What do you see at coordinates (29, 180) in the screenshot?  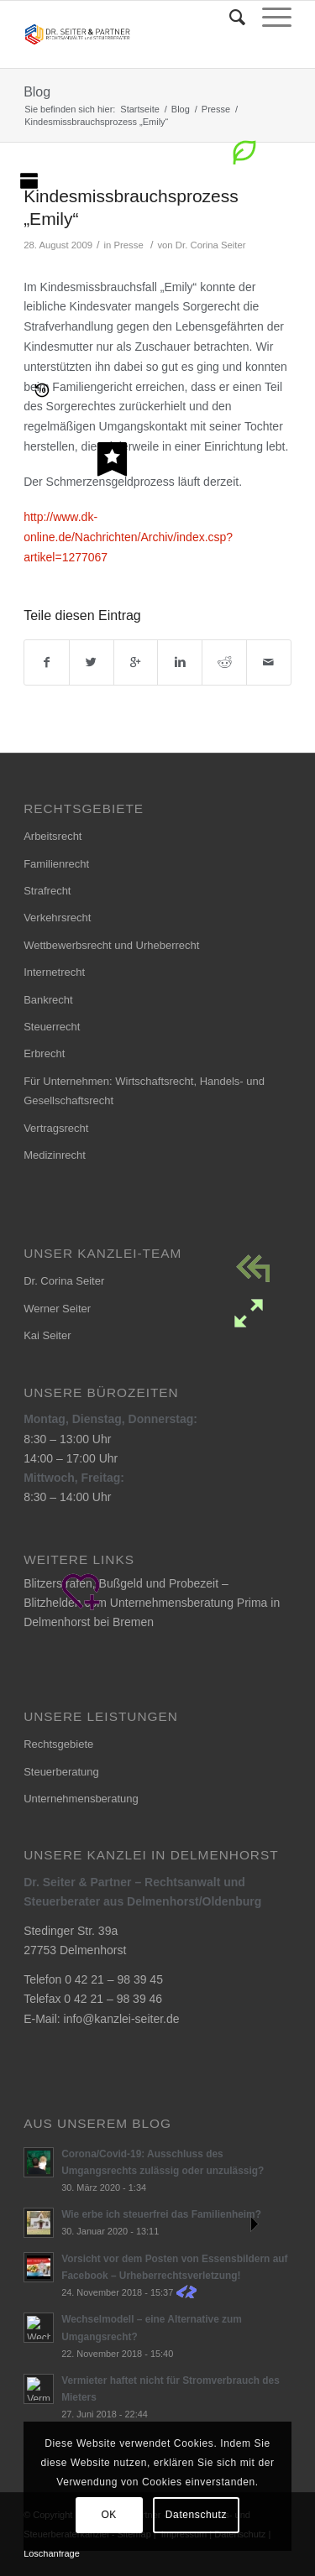 I see `switch to top panel layout` at bounding box center [29, 180].